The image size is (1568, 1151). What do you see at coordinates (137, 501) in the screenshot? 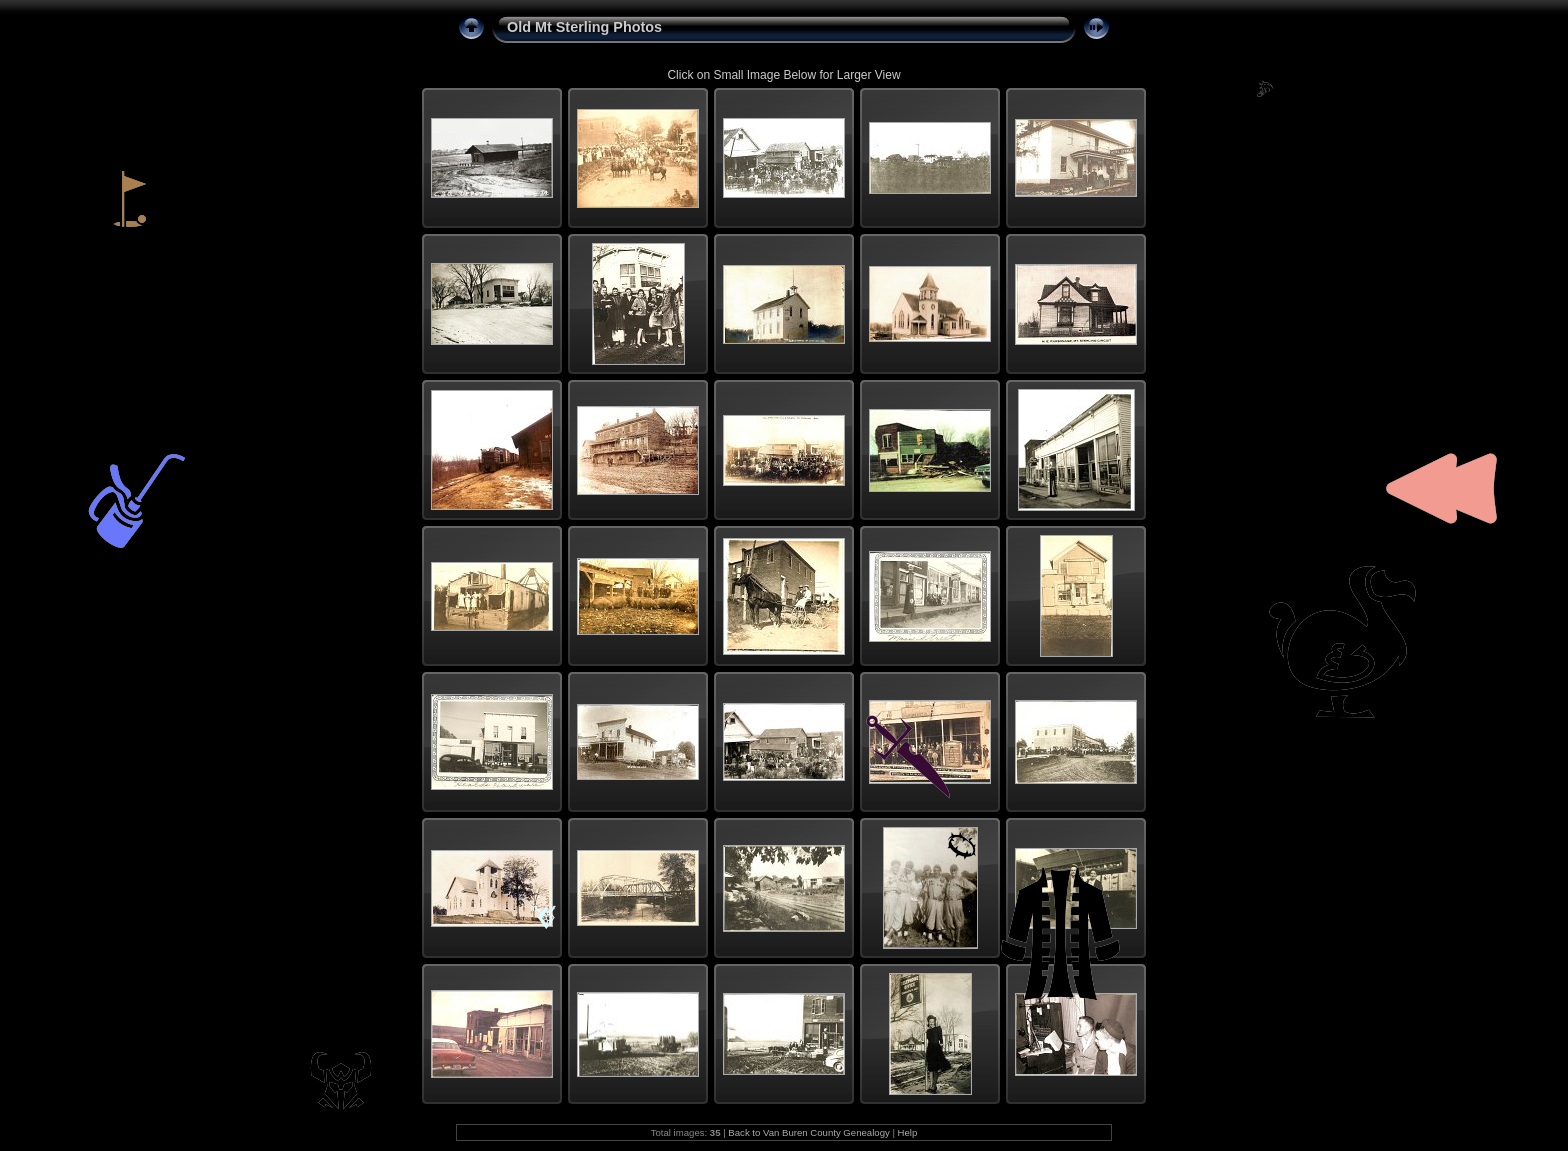
I see `apply lubrication or maintenance to equipment` at bounding box center [137, 501].